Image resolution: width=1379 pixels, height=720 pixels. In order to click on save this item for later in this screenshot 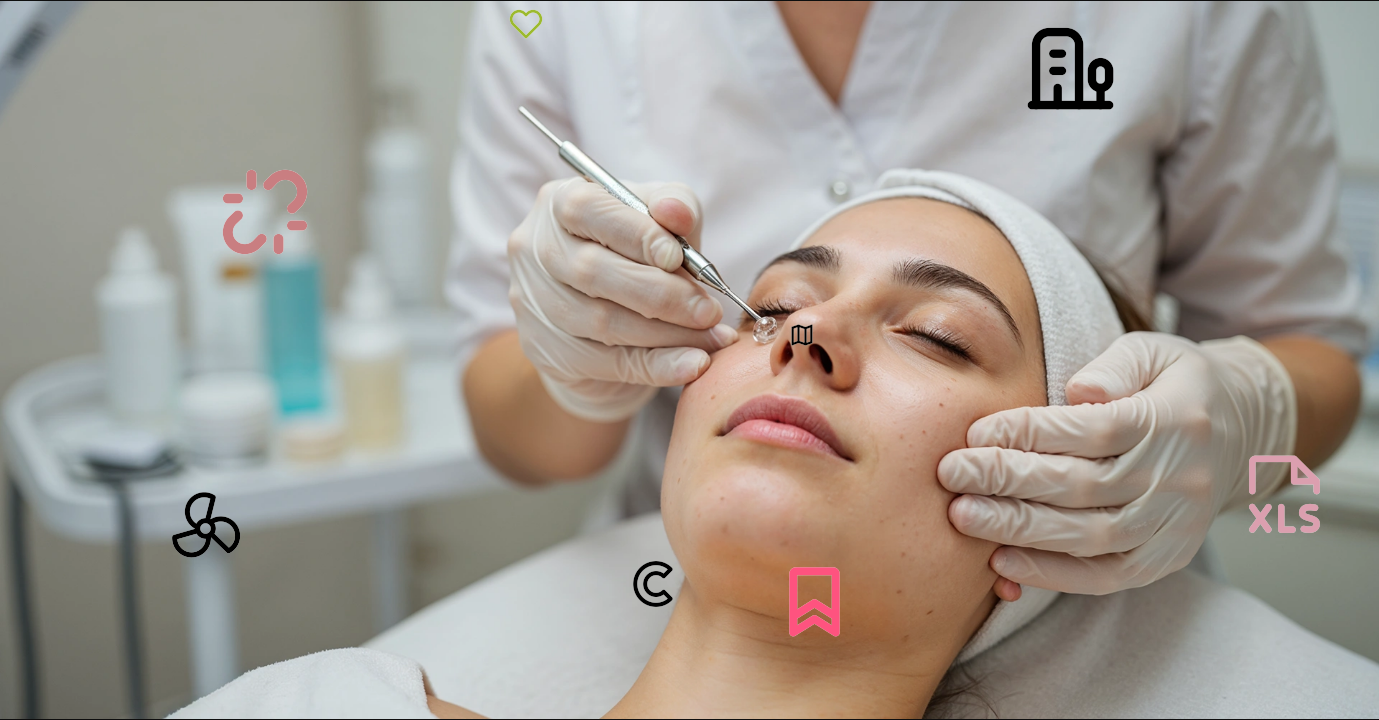, I will do `click(814, 600)`.